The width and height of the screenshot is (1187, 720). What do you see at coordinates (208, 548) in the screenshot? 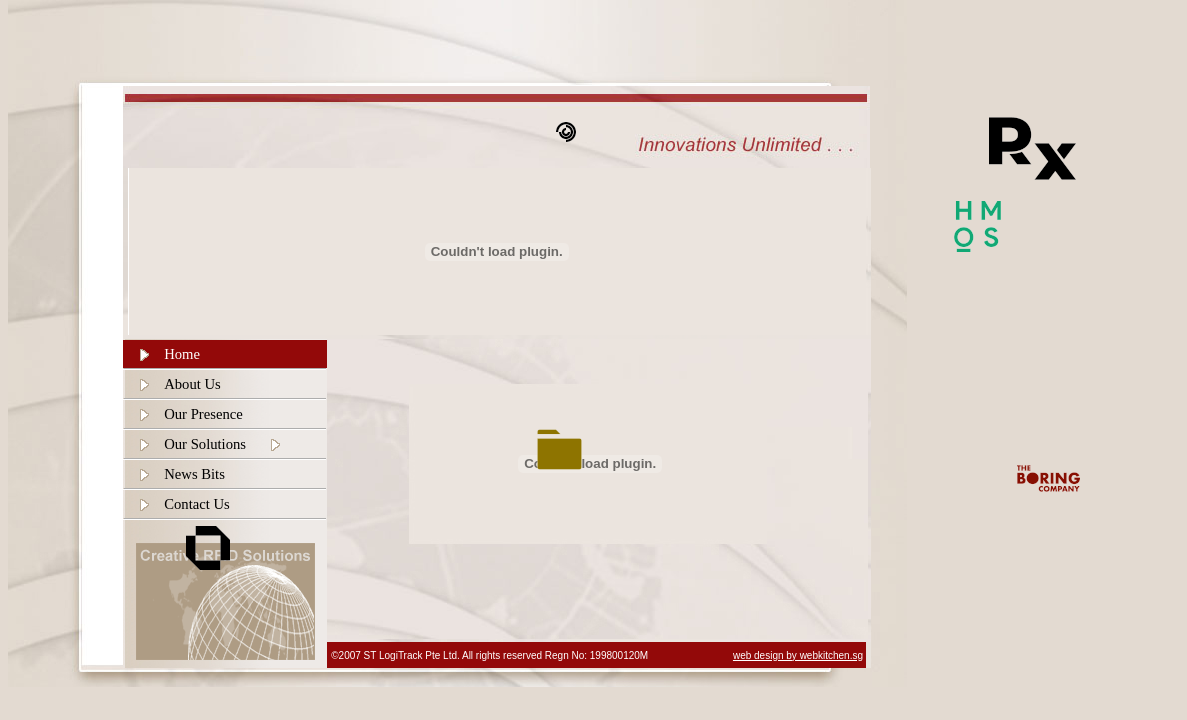
I see `open OPNsense firewall dashboard` at bounding box center [208, 548].